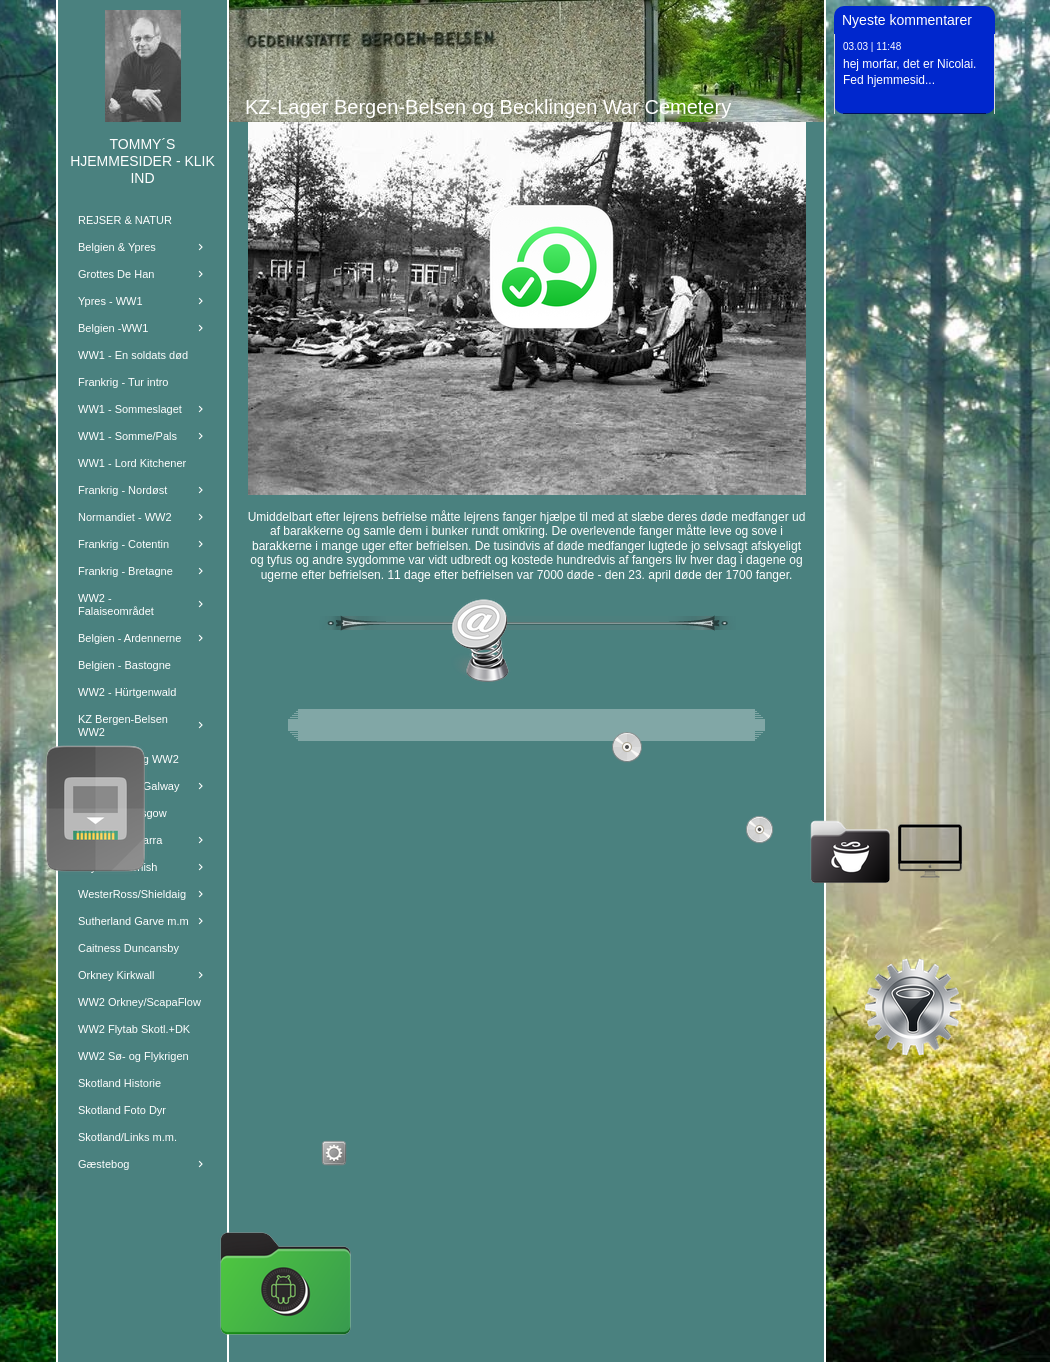 This screenshot has width=1050, height=1362. Describe the element at coordinates (627, 747) in the screenshot. I see `indicates a CD or optical disc drive` at that location.